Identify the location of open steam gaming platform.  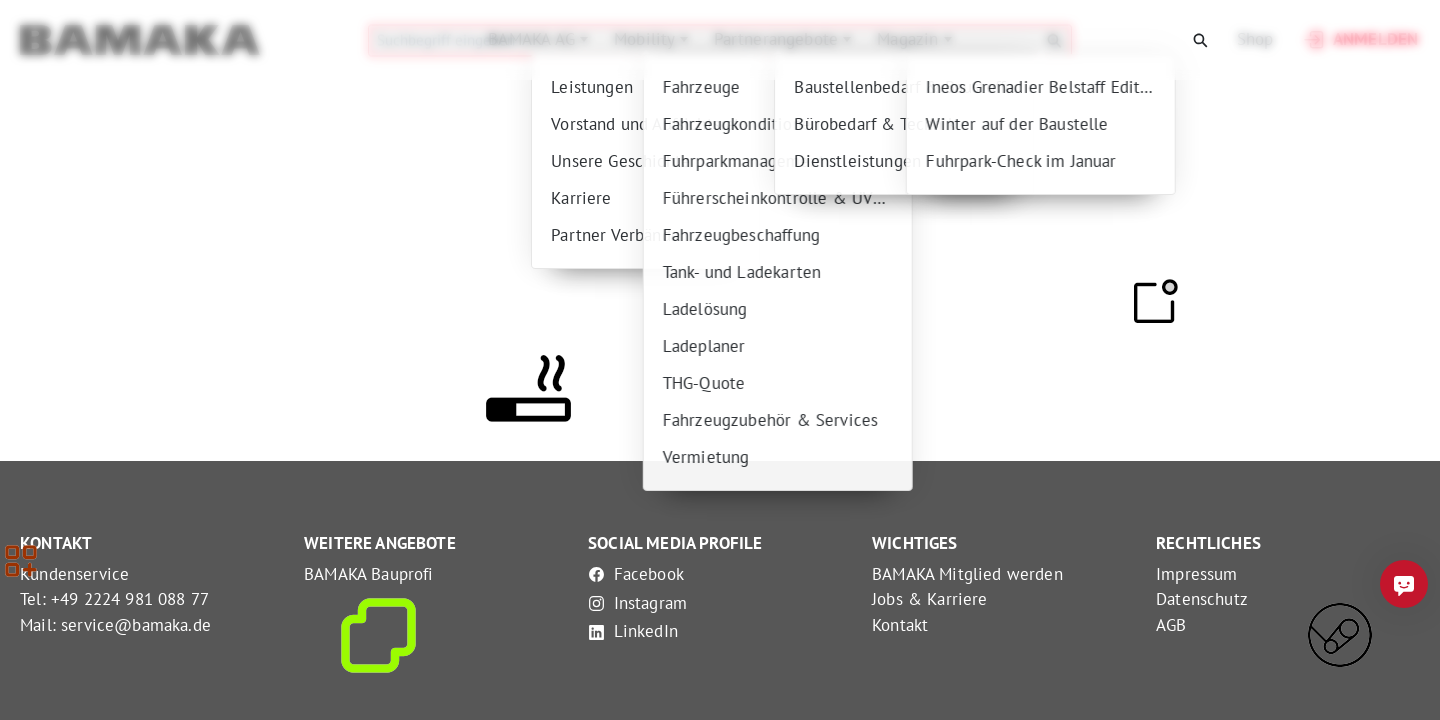
(1340, 635).